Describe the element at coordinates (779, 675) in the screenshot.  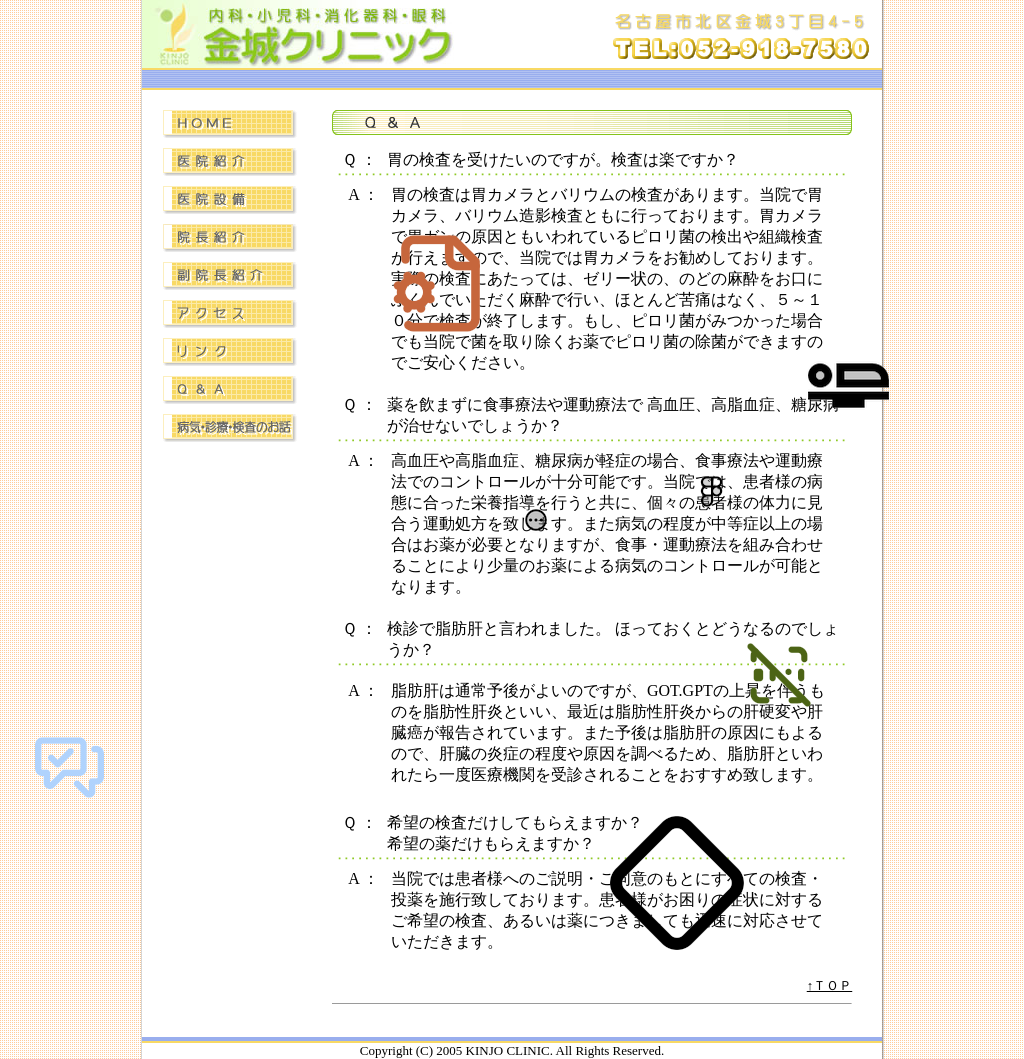
I see `barcode scanning is disabled` at that location.